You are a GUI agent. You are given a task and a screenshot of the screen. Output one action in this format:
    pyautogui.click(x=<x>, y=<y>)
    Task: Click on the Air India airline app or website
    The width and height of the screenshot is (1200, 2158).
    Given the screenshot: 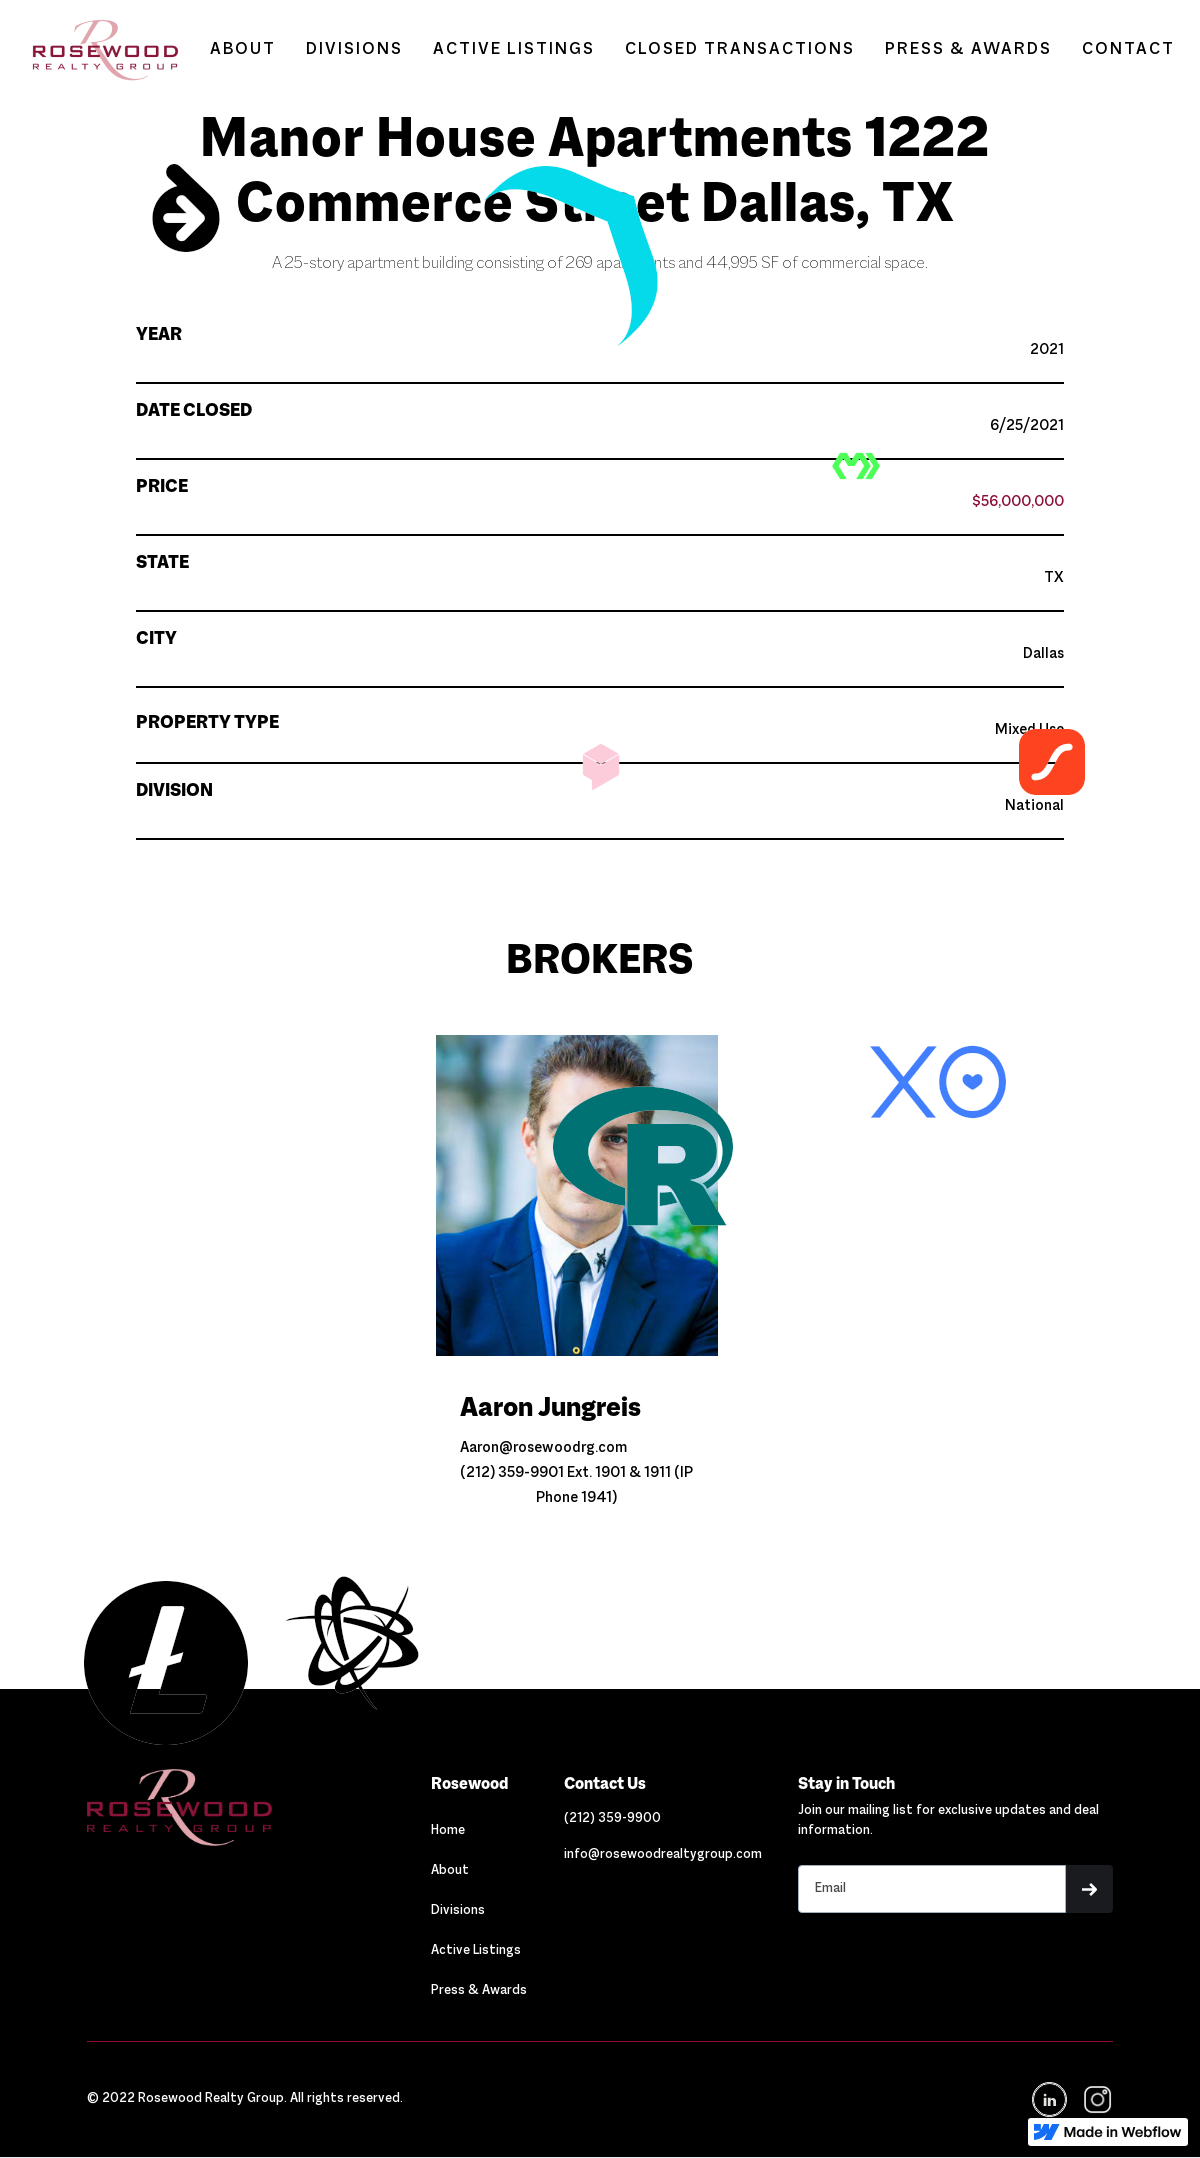 What is the action you would take?
    pyautogui.click(x=571, y=256)
    